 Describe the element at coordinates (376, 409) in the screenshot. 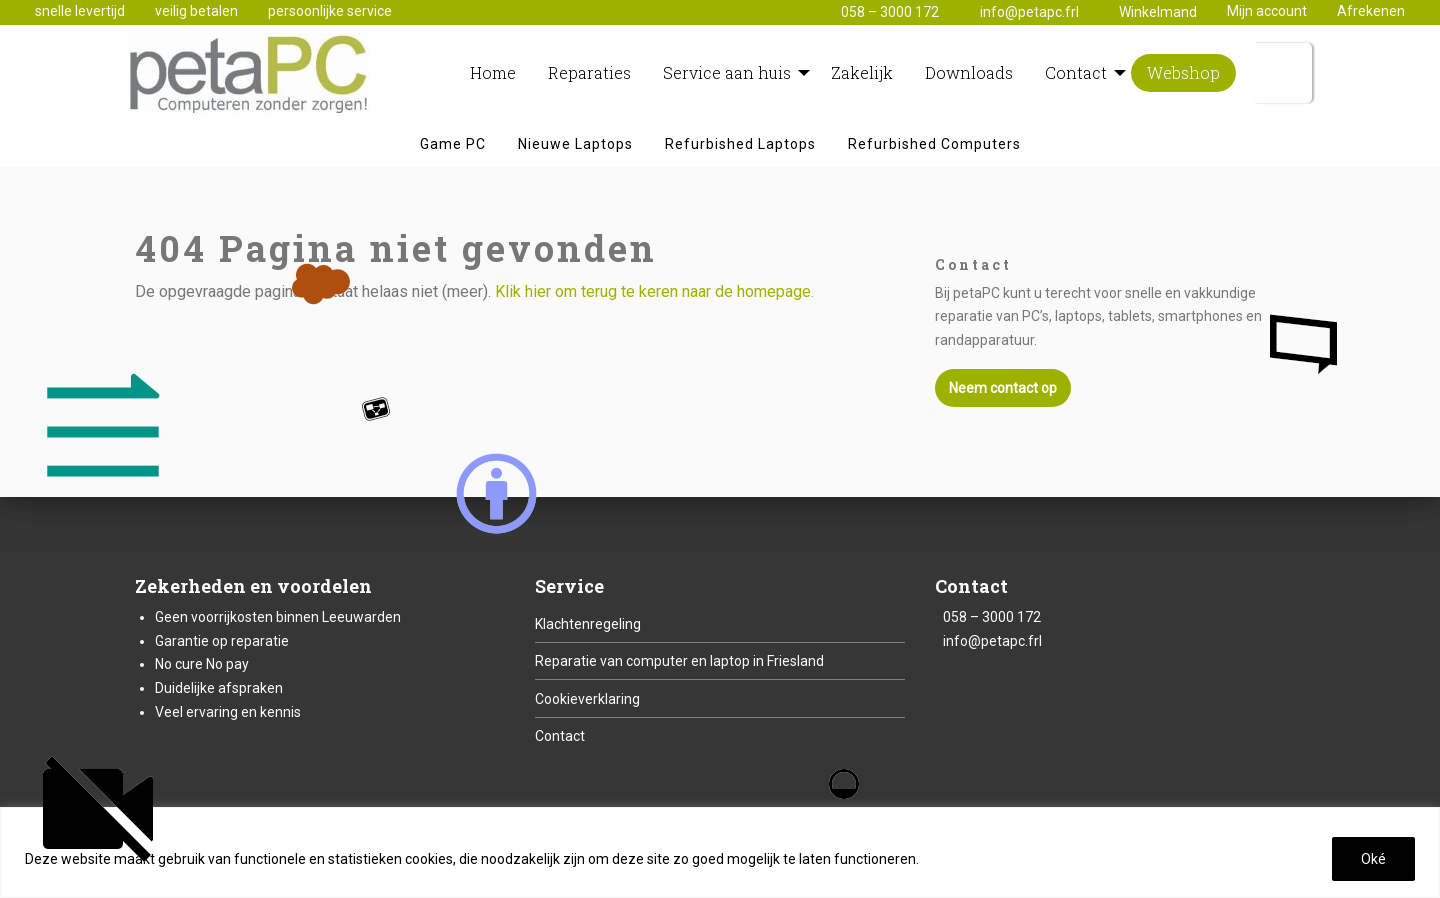

I see `freedesktop.org project logo` at that location.